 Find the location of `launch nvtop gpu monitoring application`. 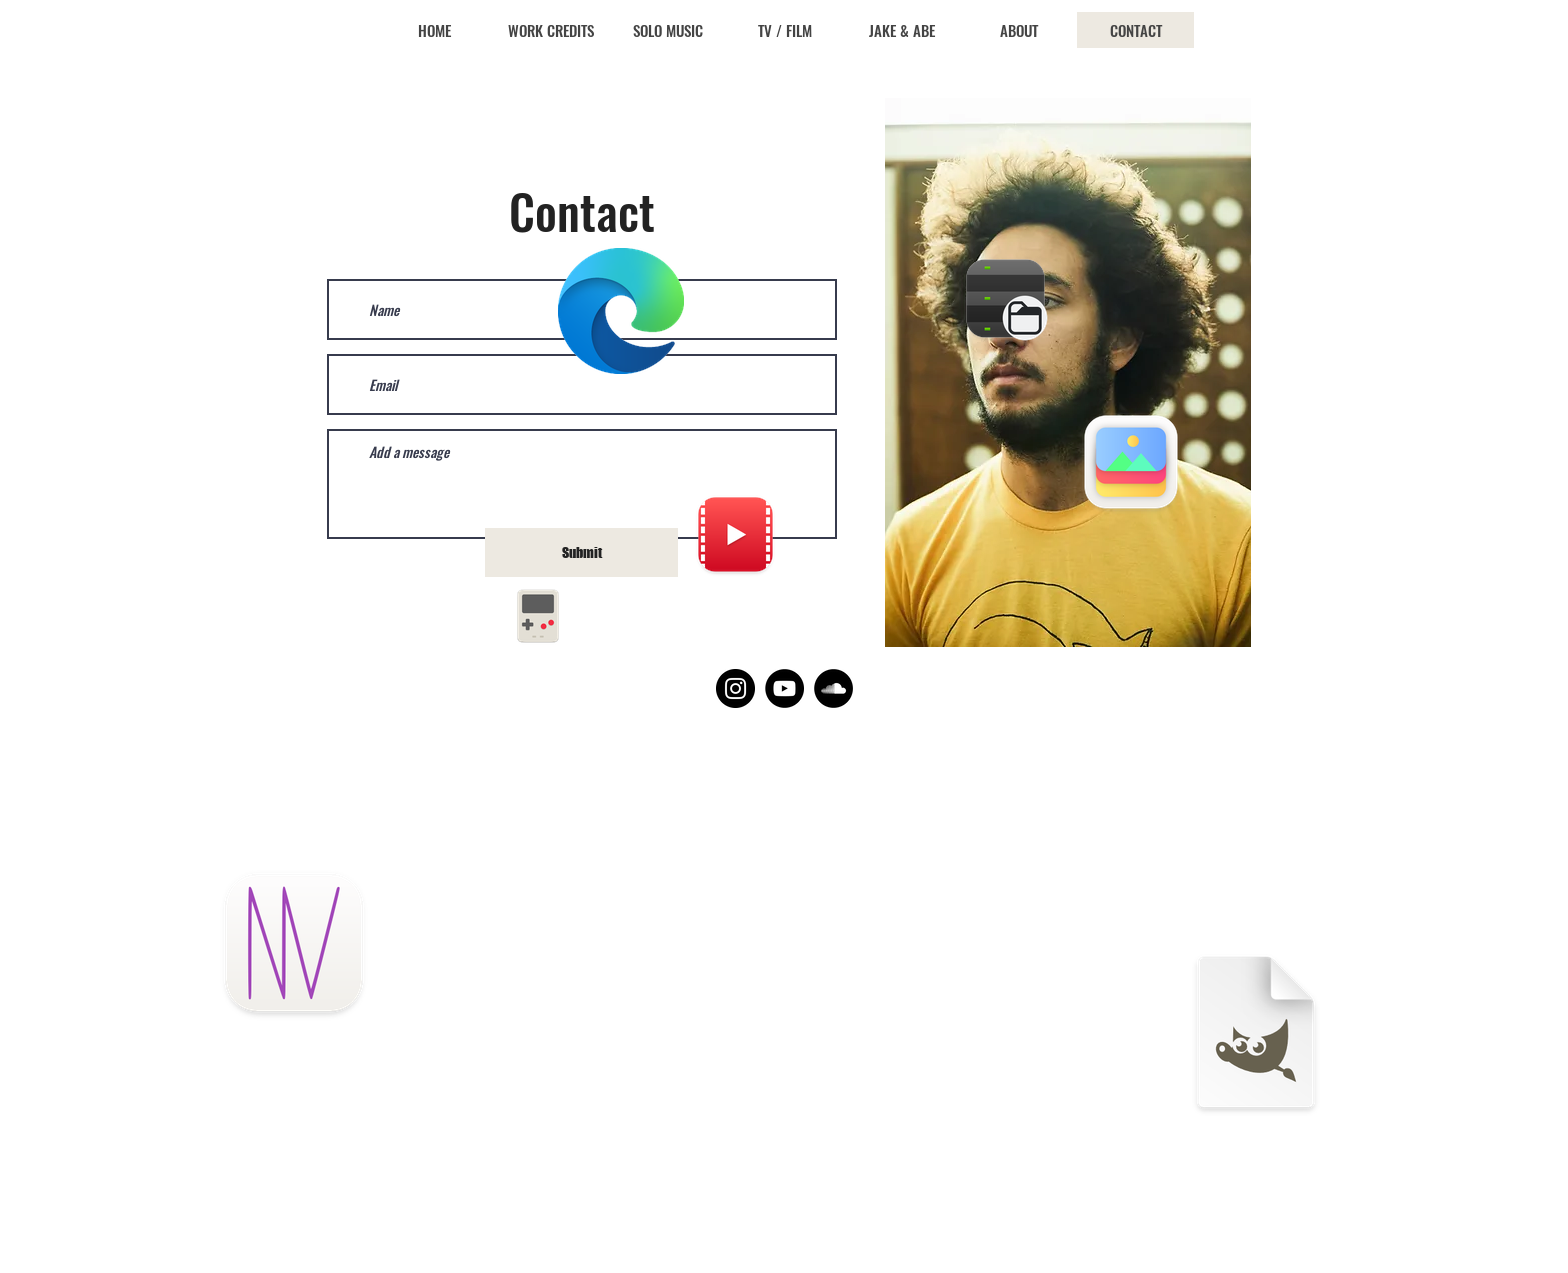

launch nvtop gpu monitoring application is located at coordinates (294, 943).